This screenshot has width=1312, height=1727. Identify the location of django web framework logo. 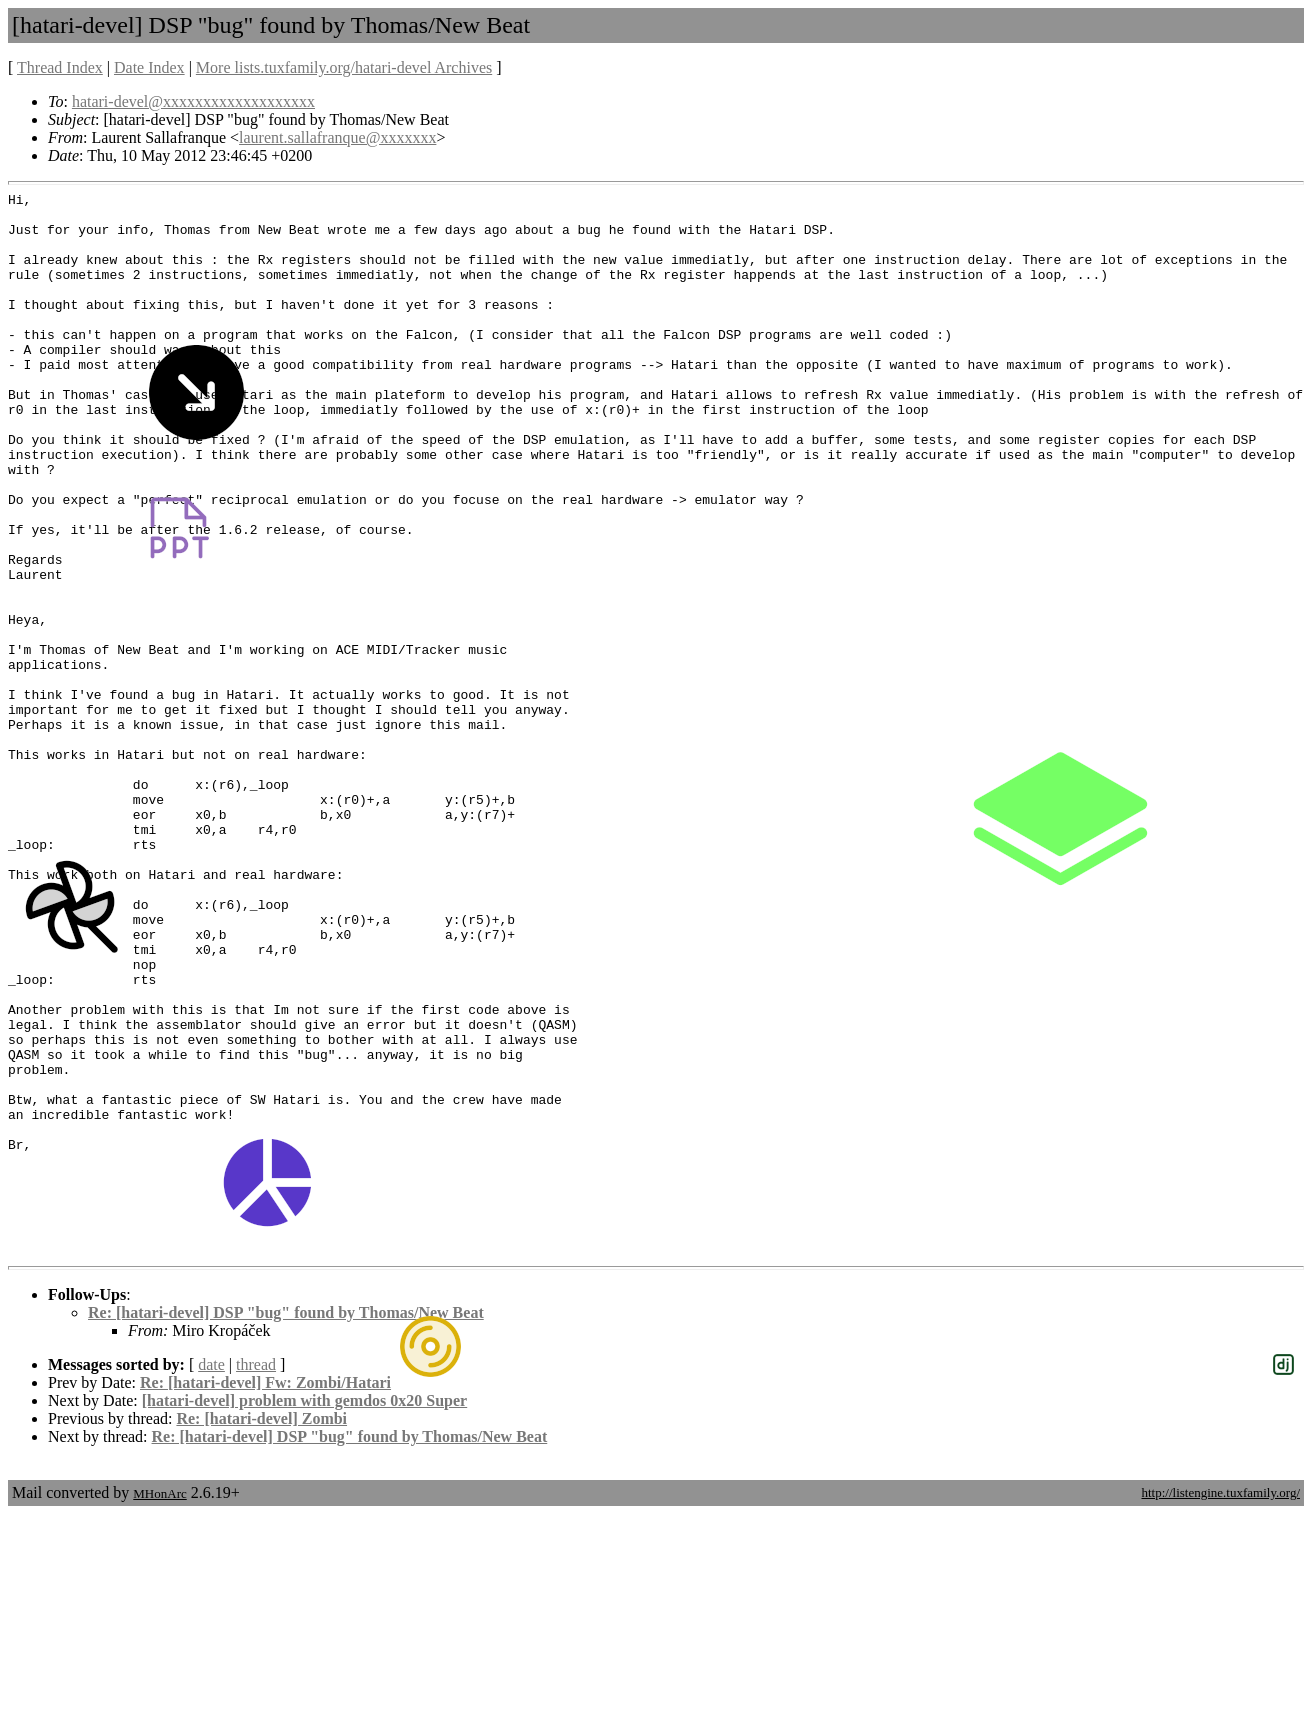
(1283, 1364).